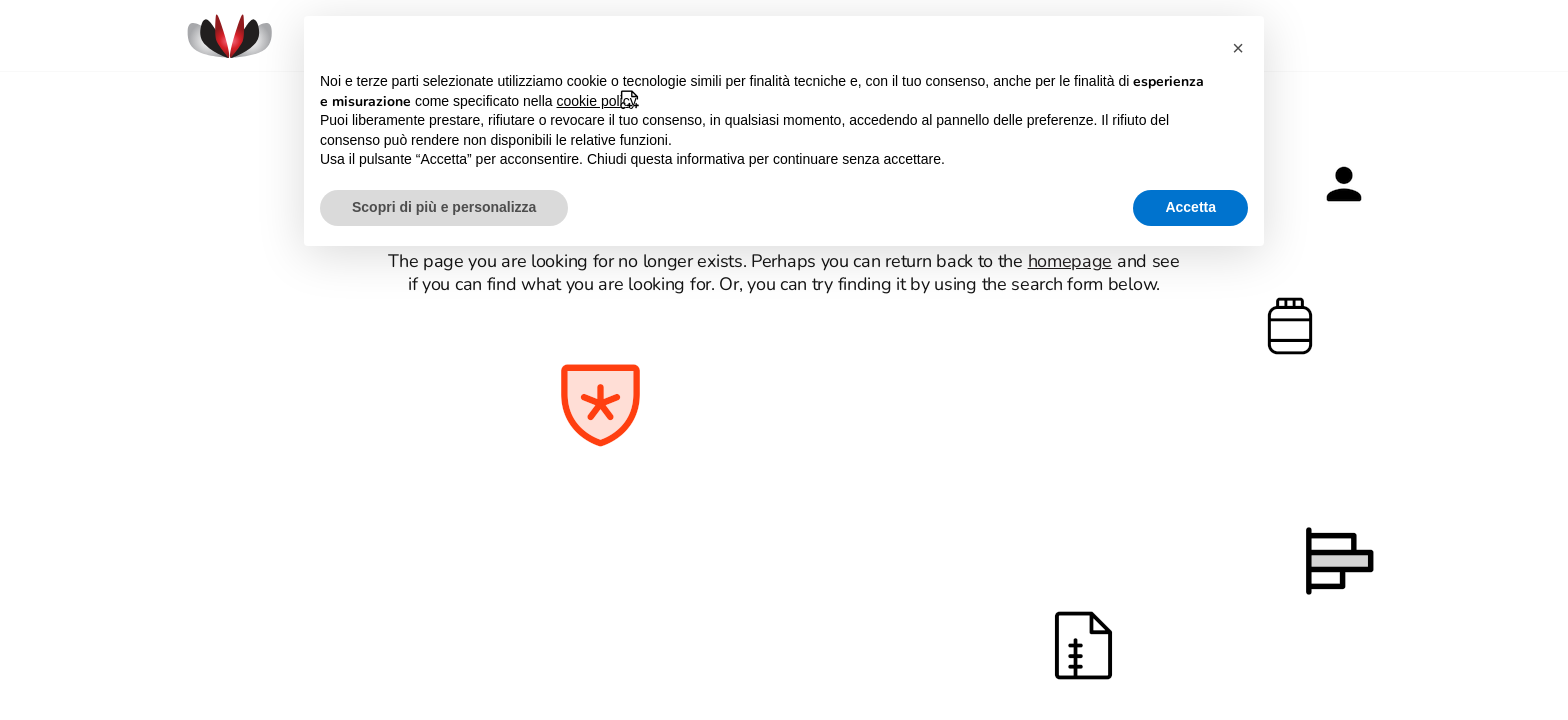 The height and width of the screenshot is (720, 1568). Describe the element at coordinates (600, 400) in the screenshot. I see `indicates premium or verified security status` at that location.